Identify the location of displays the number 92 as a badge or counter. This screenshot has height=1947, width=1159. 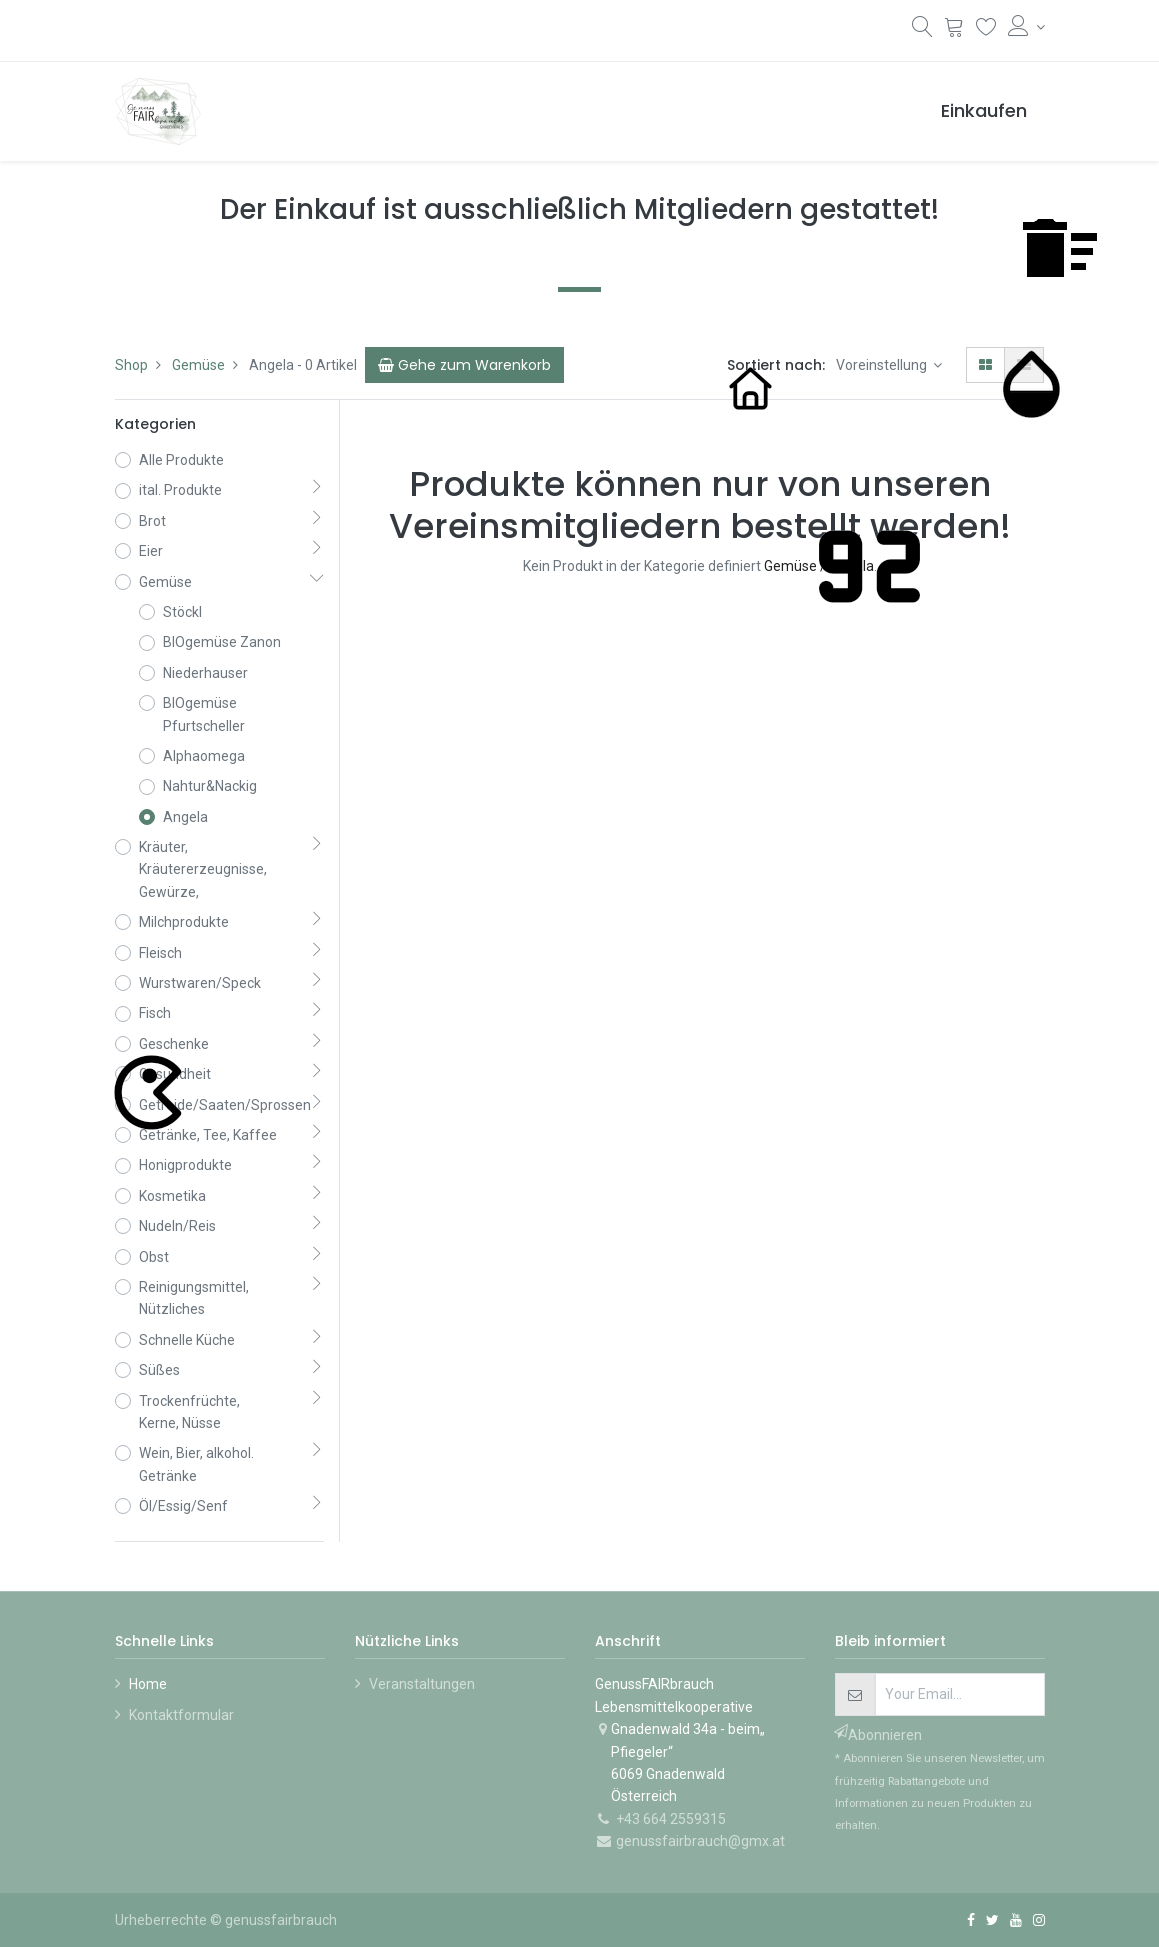
(869, 566).